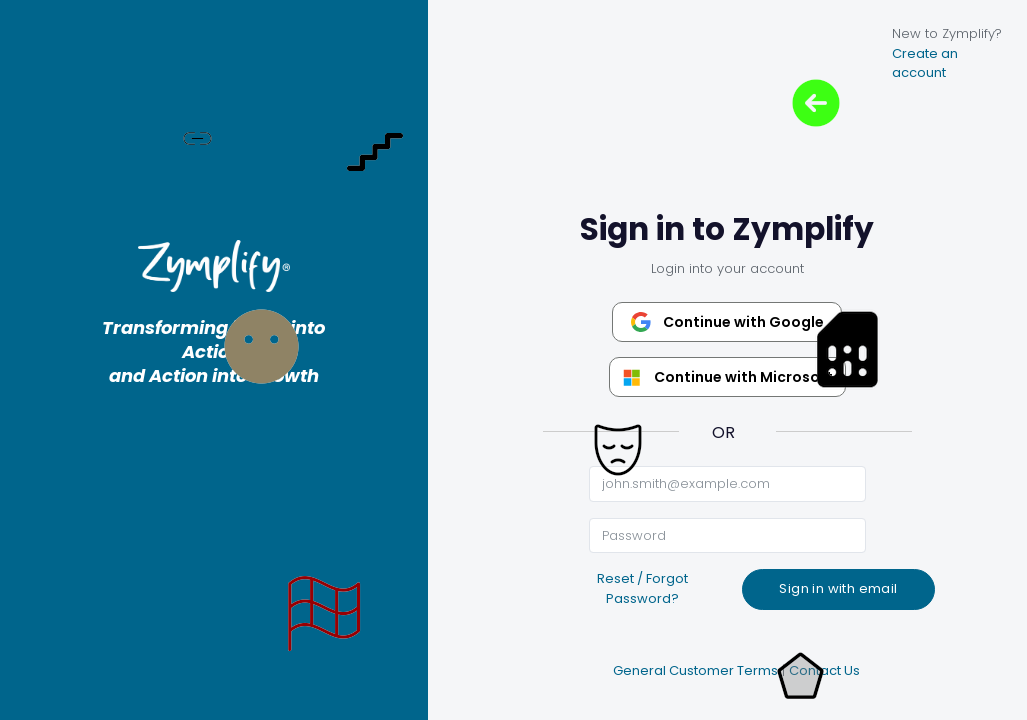  What do you see at coordinates (375, 152) in the screenshot?
I see `view steps or stairs in a building map` at bounding box center [375, 152].